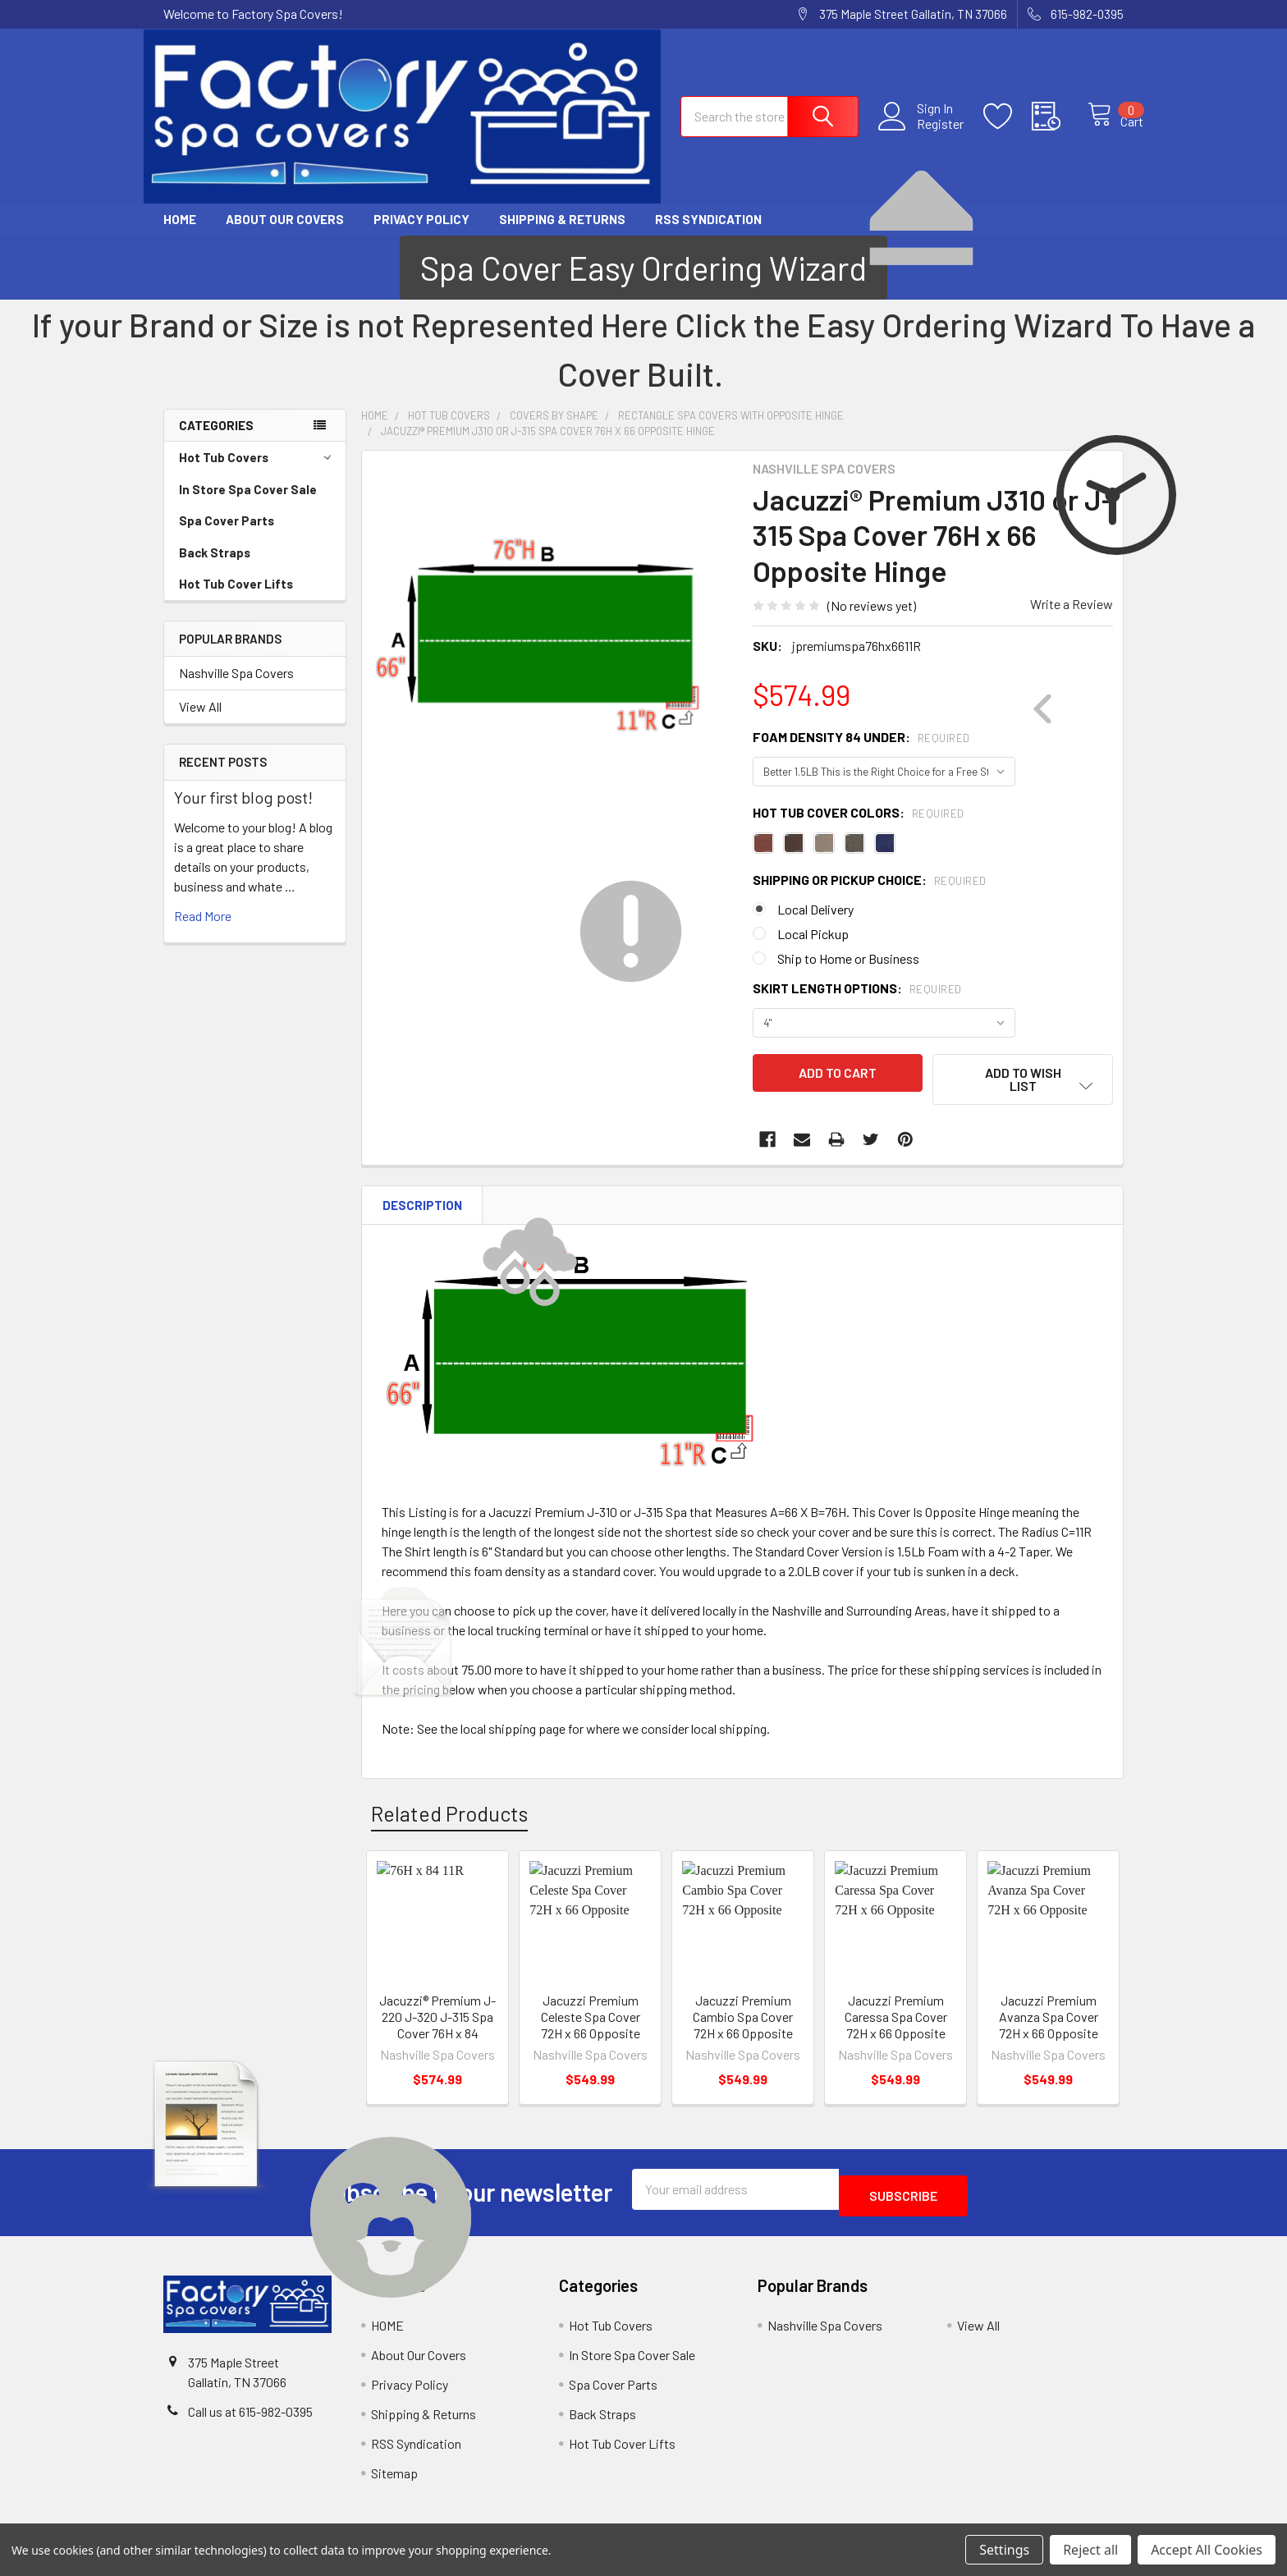  I want to click on indicates an email has been read, so click(404, 1643).